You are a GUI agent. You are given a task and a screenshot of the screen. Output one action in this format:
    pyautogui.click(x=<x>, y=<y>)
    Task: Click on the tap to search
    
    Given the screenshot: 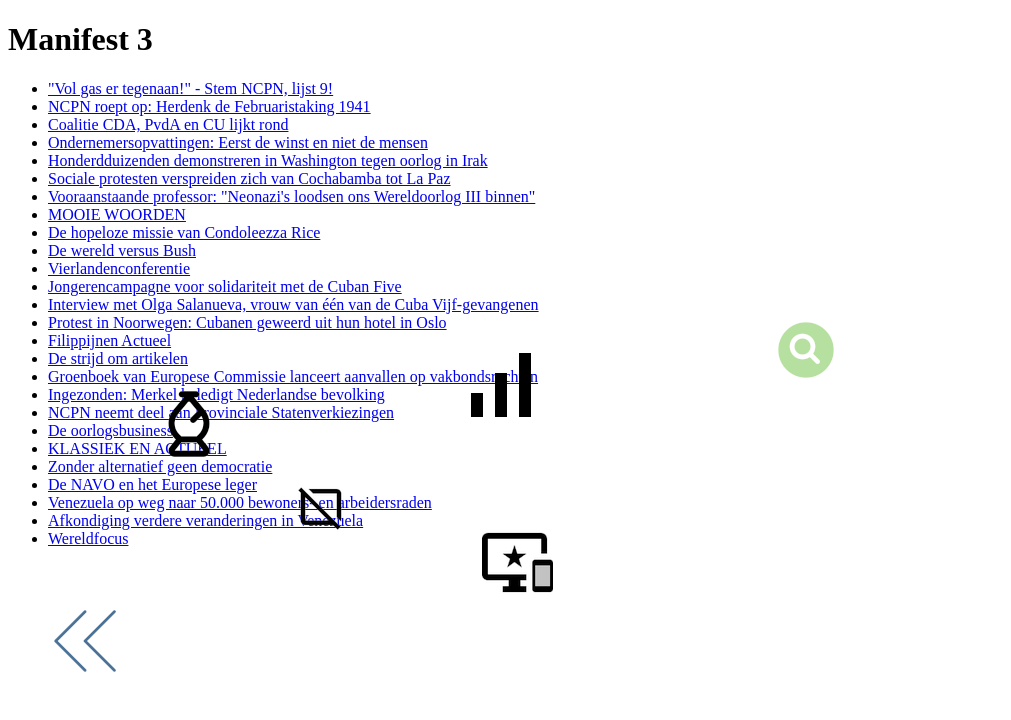 What is the action you would take?
    pyautogui.click(x=806, y=350)
    